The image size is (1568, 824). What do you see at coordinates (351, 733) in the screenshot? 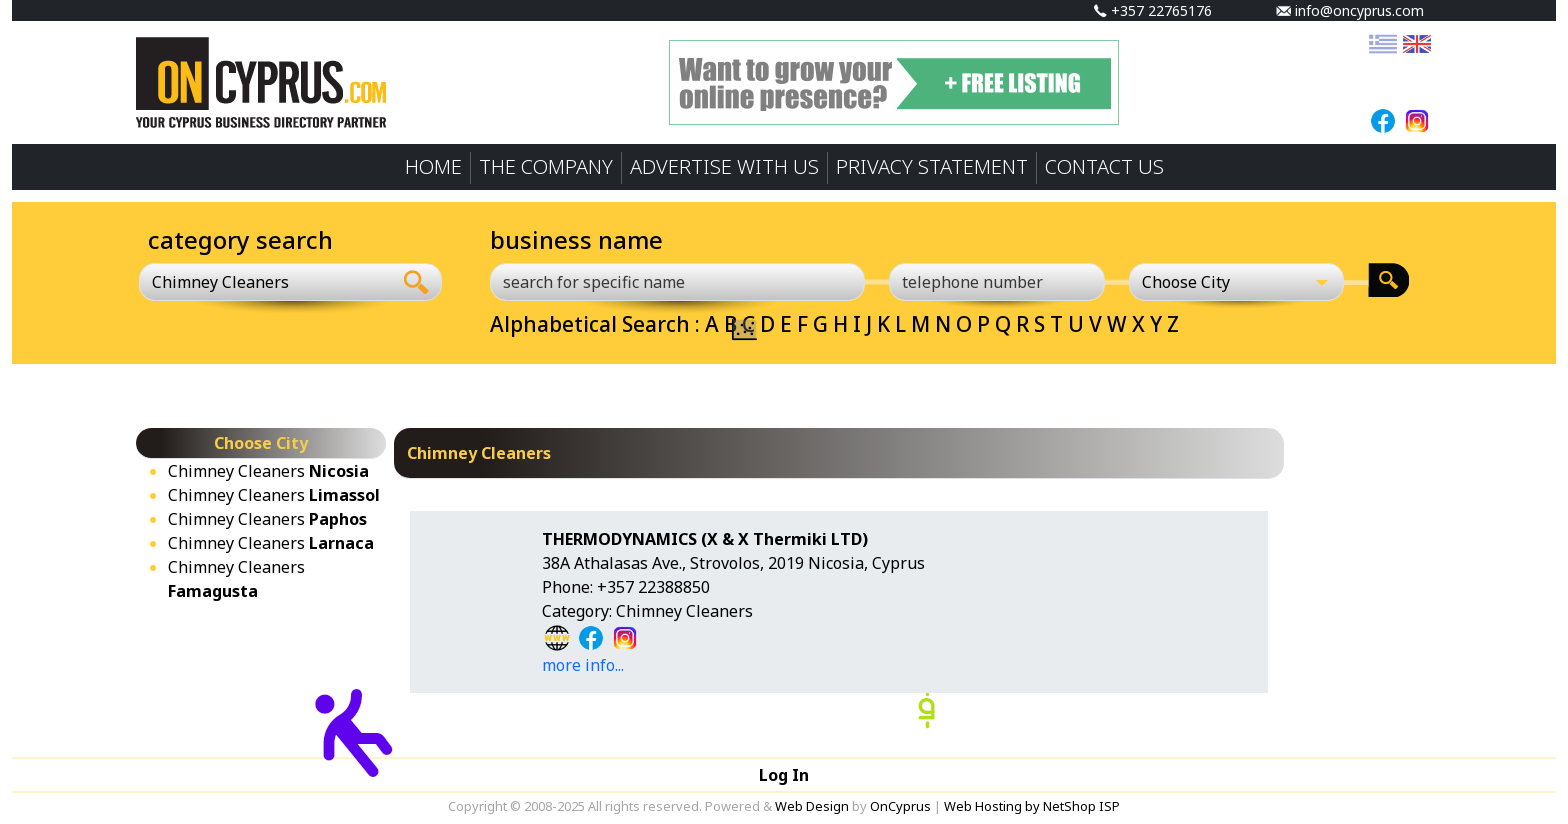
I see `indicates a slip or fall hazard warning` at bounding box center [351, 733].